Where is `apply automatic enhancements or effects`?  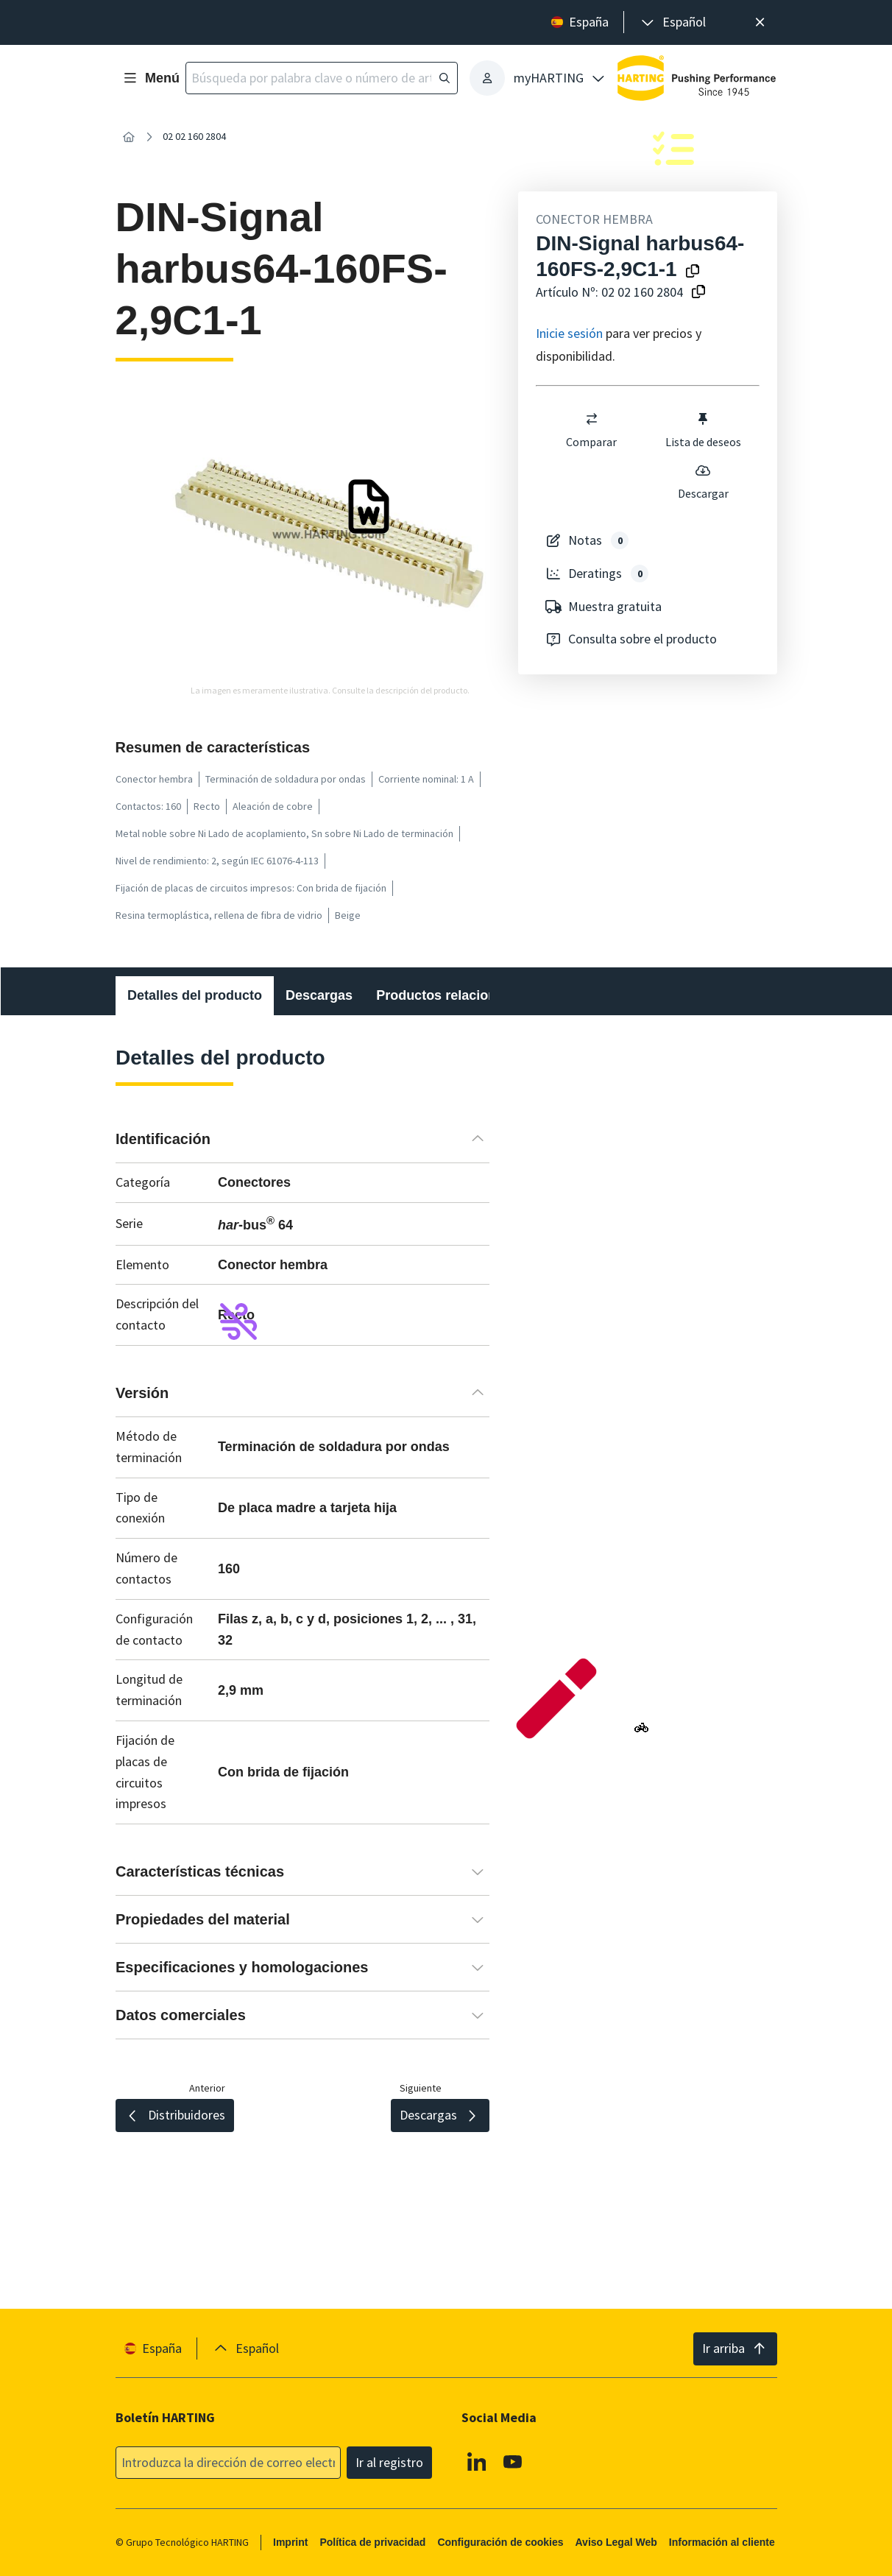
apply automatic enhancements or effects is located at coordinates (556, 1698).